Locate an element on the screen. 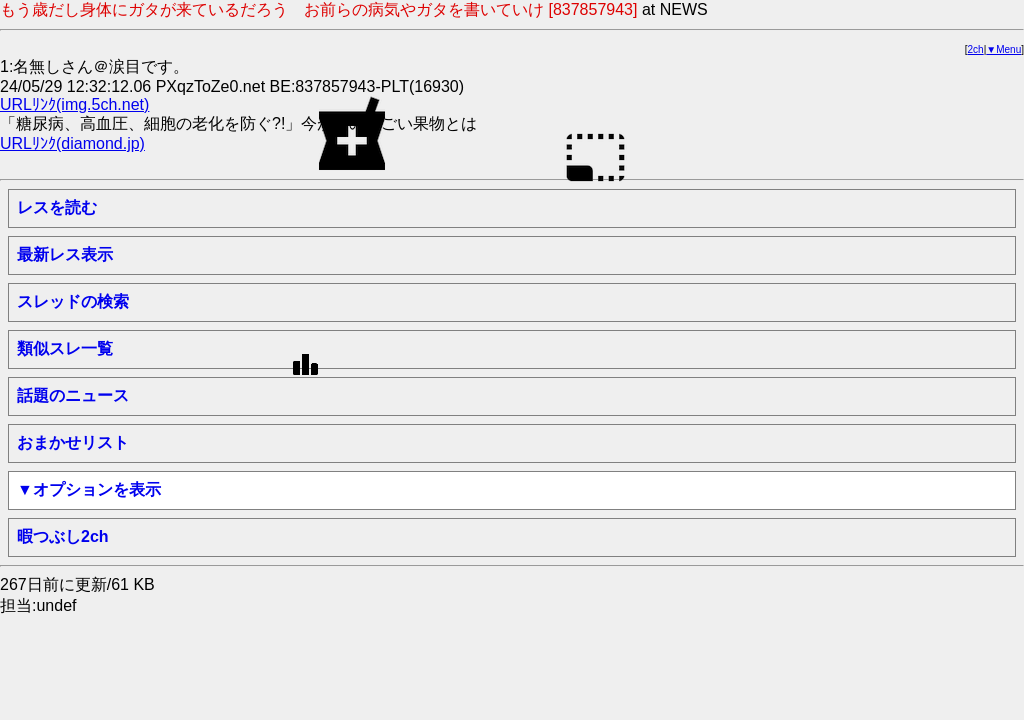  view leaderboard rankings is located at coordinates (305, 364).